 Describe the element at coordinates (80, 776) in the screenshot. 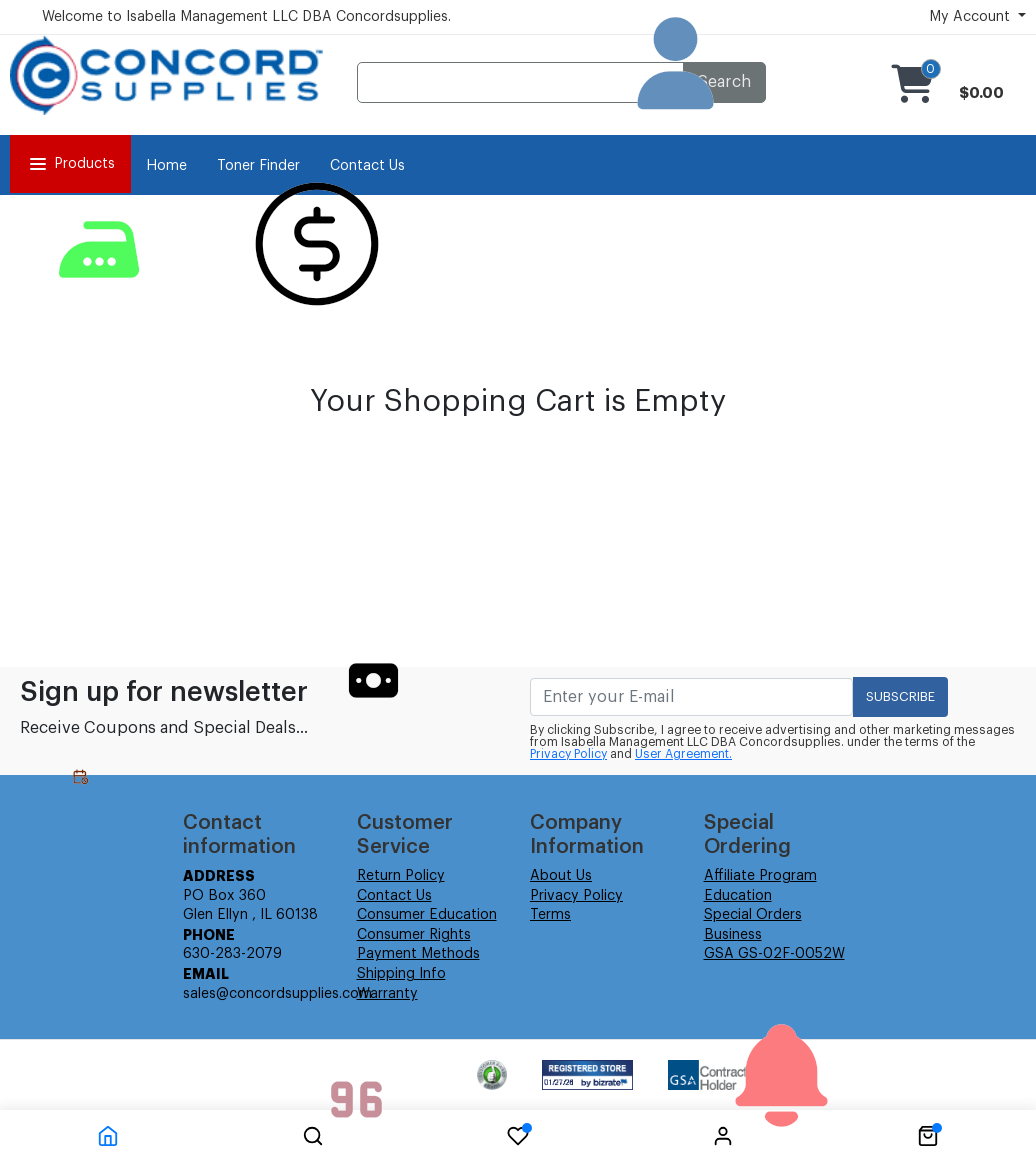

I see `view scheduled events with time details` at that location.